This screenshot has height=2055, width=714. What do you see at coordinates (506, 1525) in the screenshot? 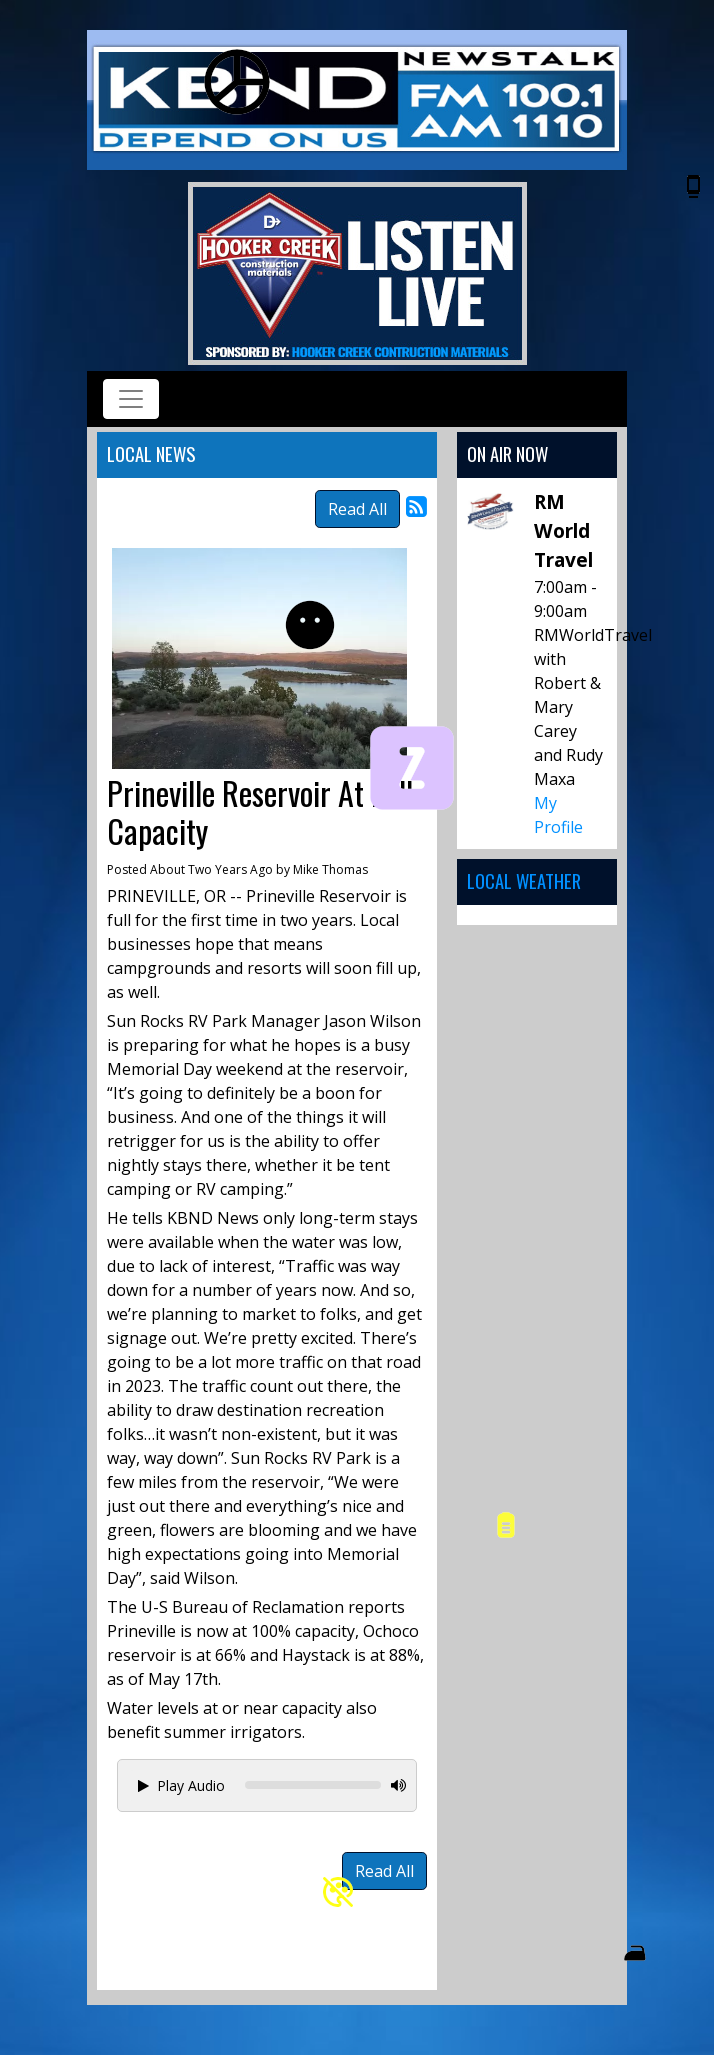
I see `indicates medium battery level (approximately 60%)` at bounding box center [506, 1525].